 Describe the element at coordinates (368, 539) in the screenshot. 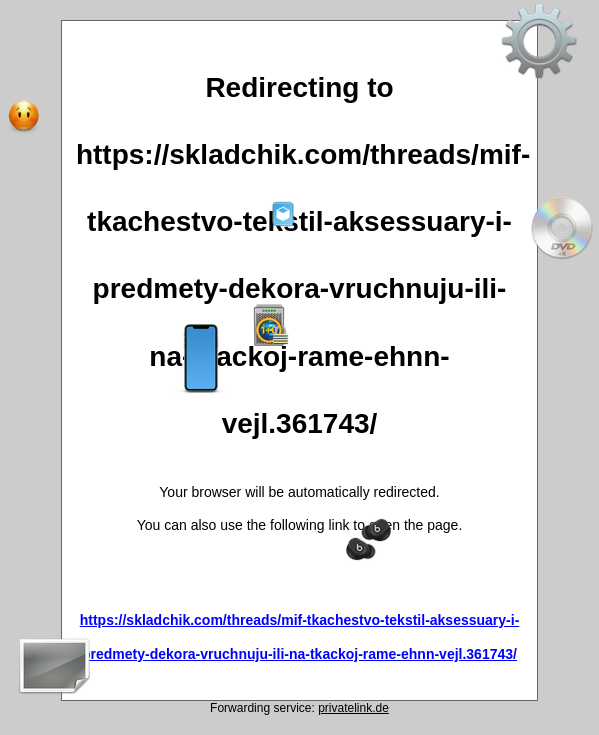

I see `beats wireless earbuds device icon` at that location.